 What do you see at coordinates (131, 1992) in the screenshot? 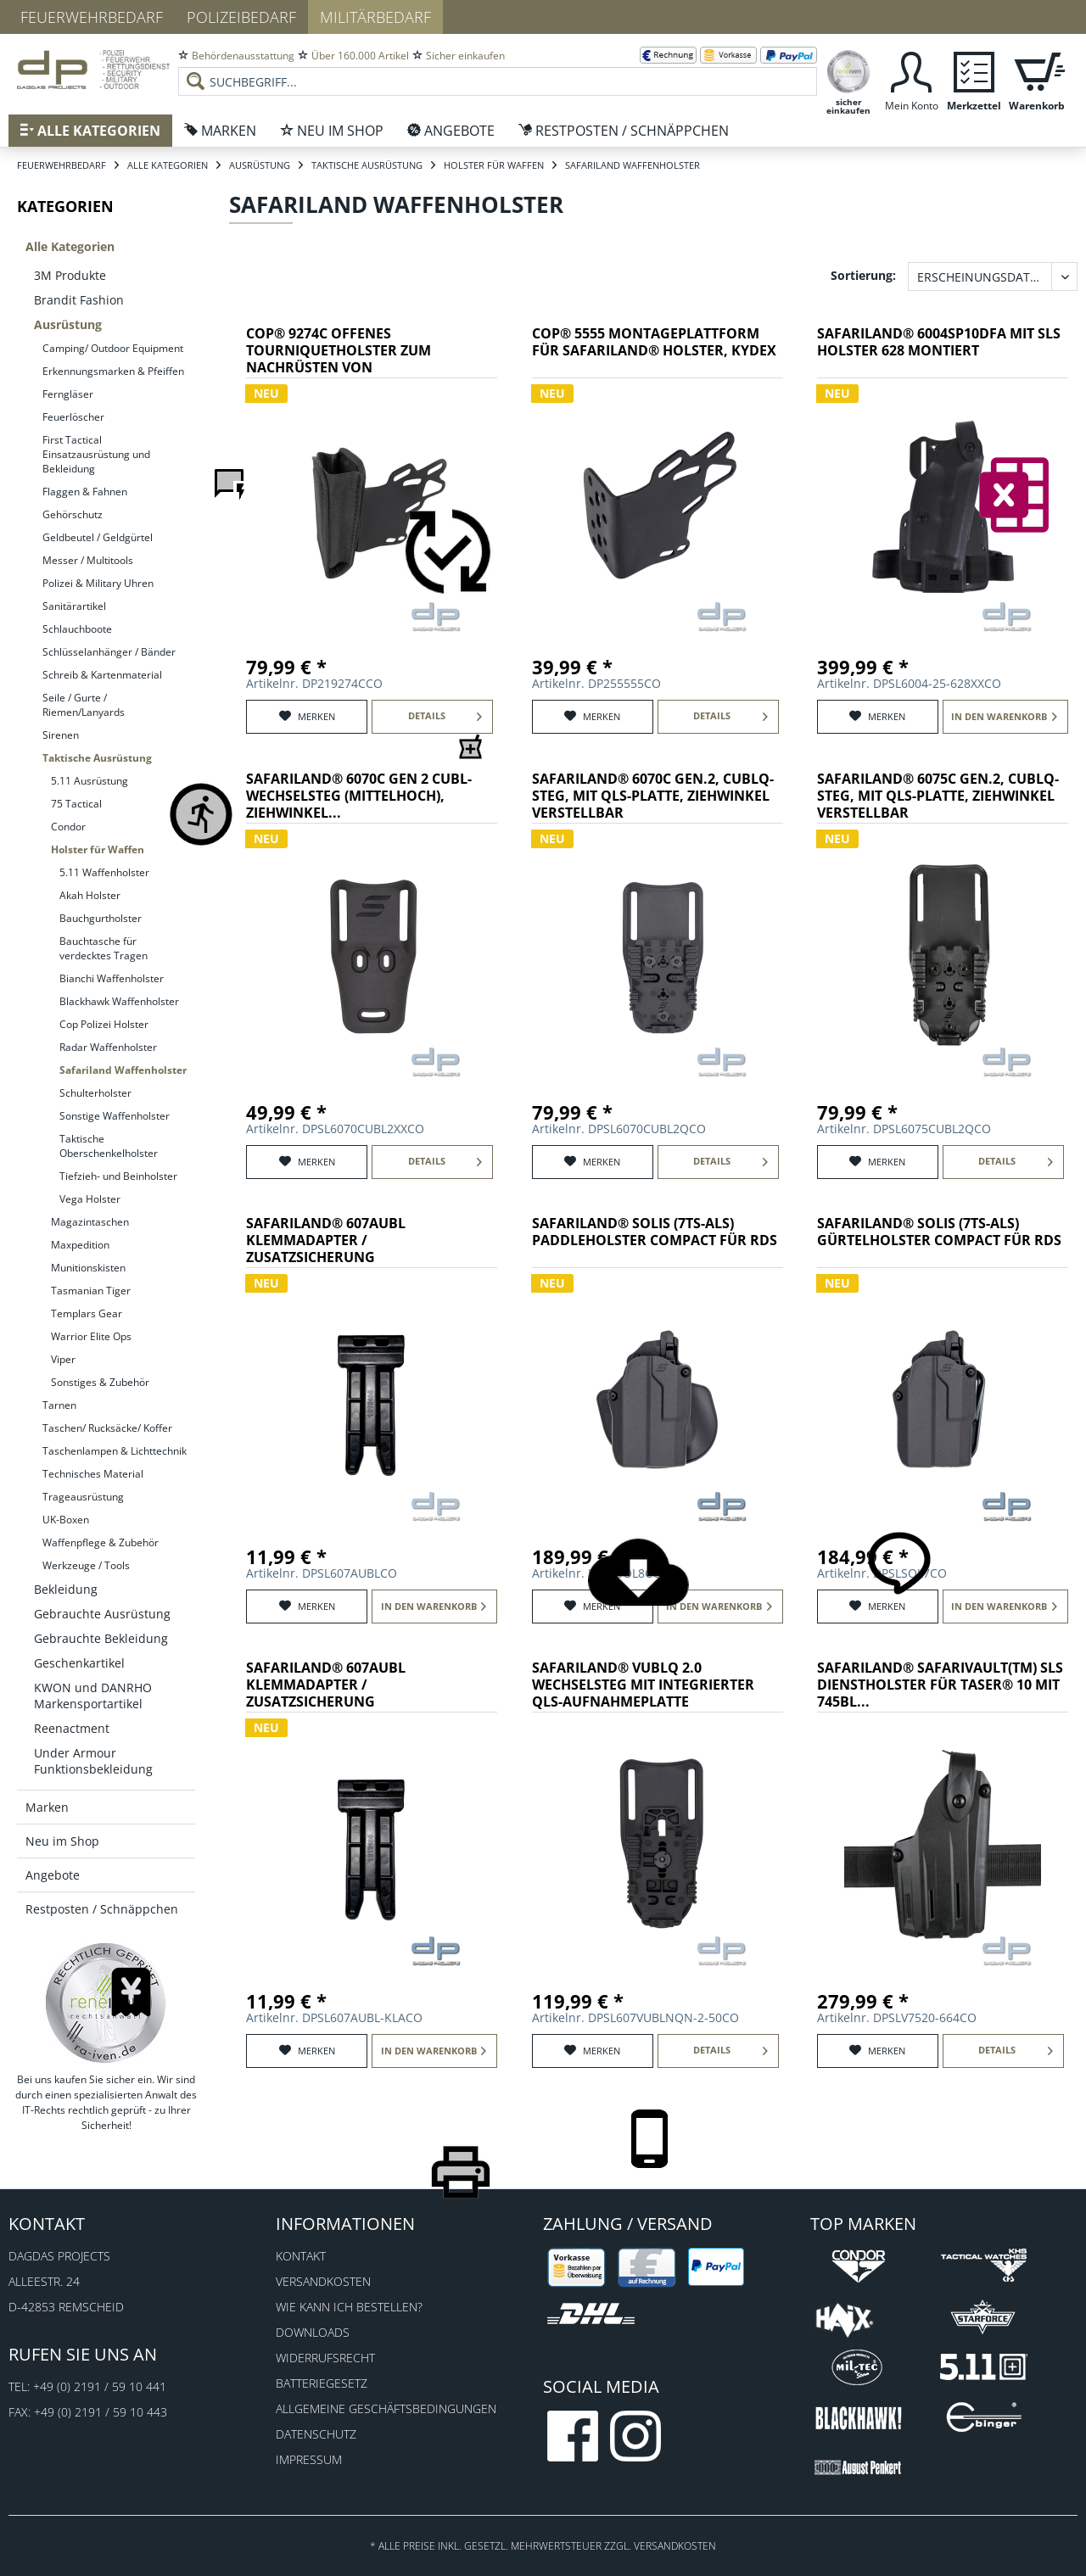
I see `view receipt or transaction in yuan currency` at bounding box center [131, 1992].